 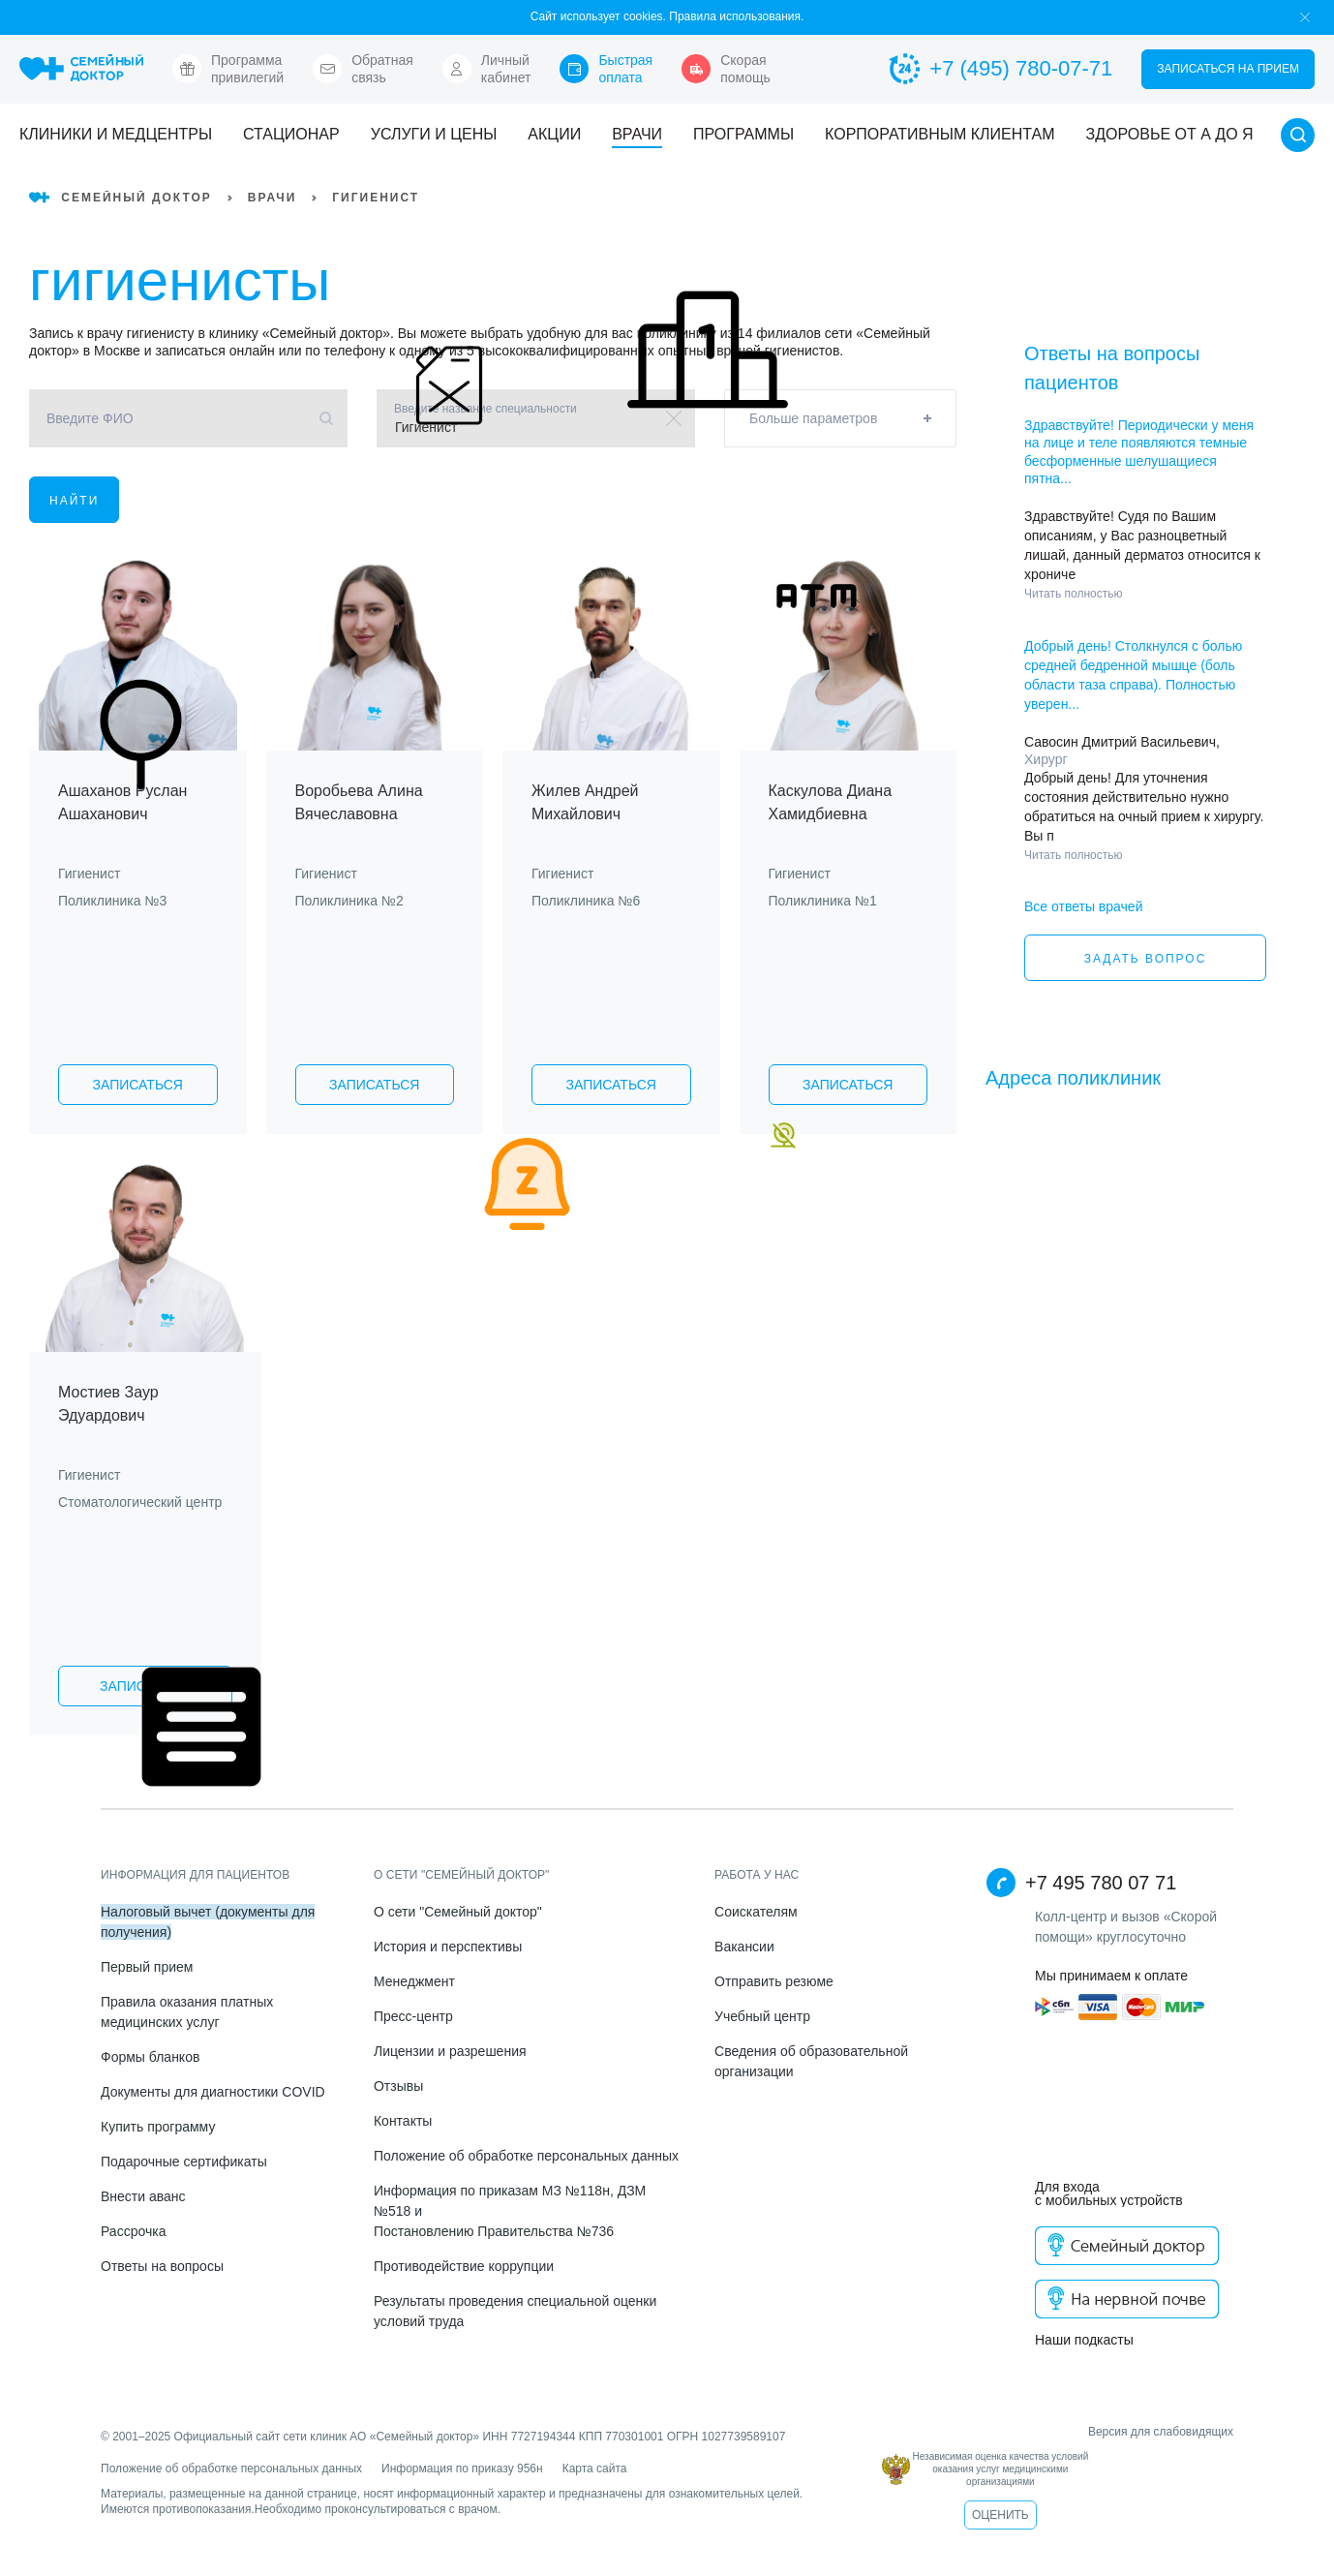 What do you see at coordinates (784, 1136) in the screenshot?
I see `webcam is disabled or turned off` at bounding box center [784, 1136].